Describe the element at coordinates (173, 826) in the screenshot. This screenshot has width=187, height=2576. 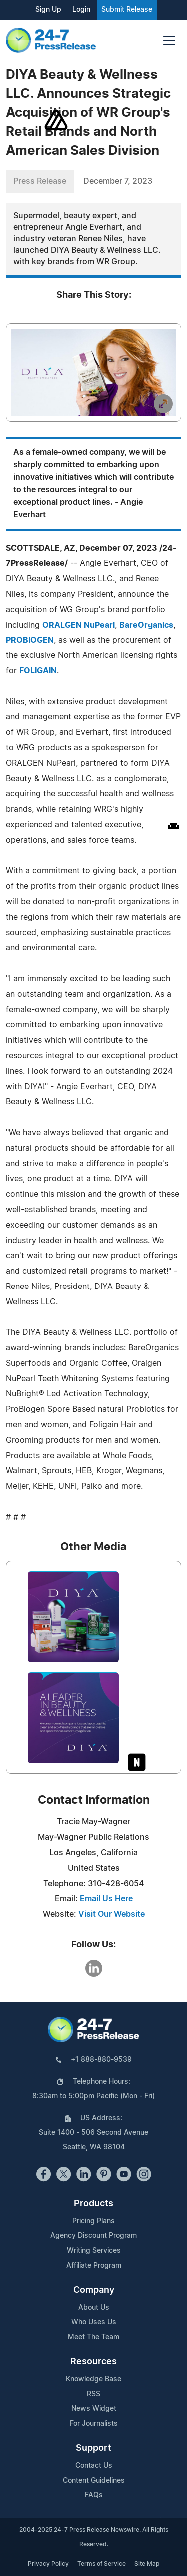
I see `view weekend or leisure activities` at that location.